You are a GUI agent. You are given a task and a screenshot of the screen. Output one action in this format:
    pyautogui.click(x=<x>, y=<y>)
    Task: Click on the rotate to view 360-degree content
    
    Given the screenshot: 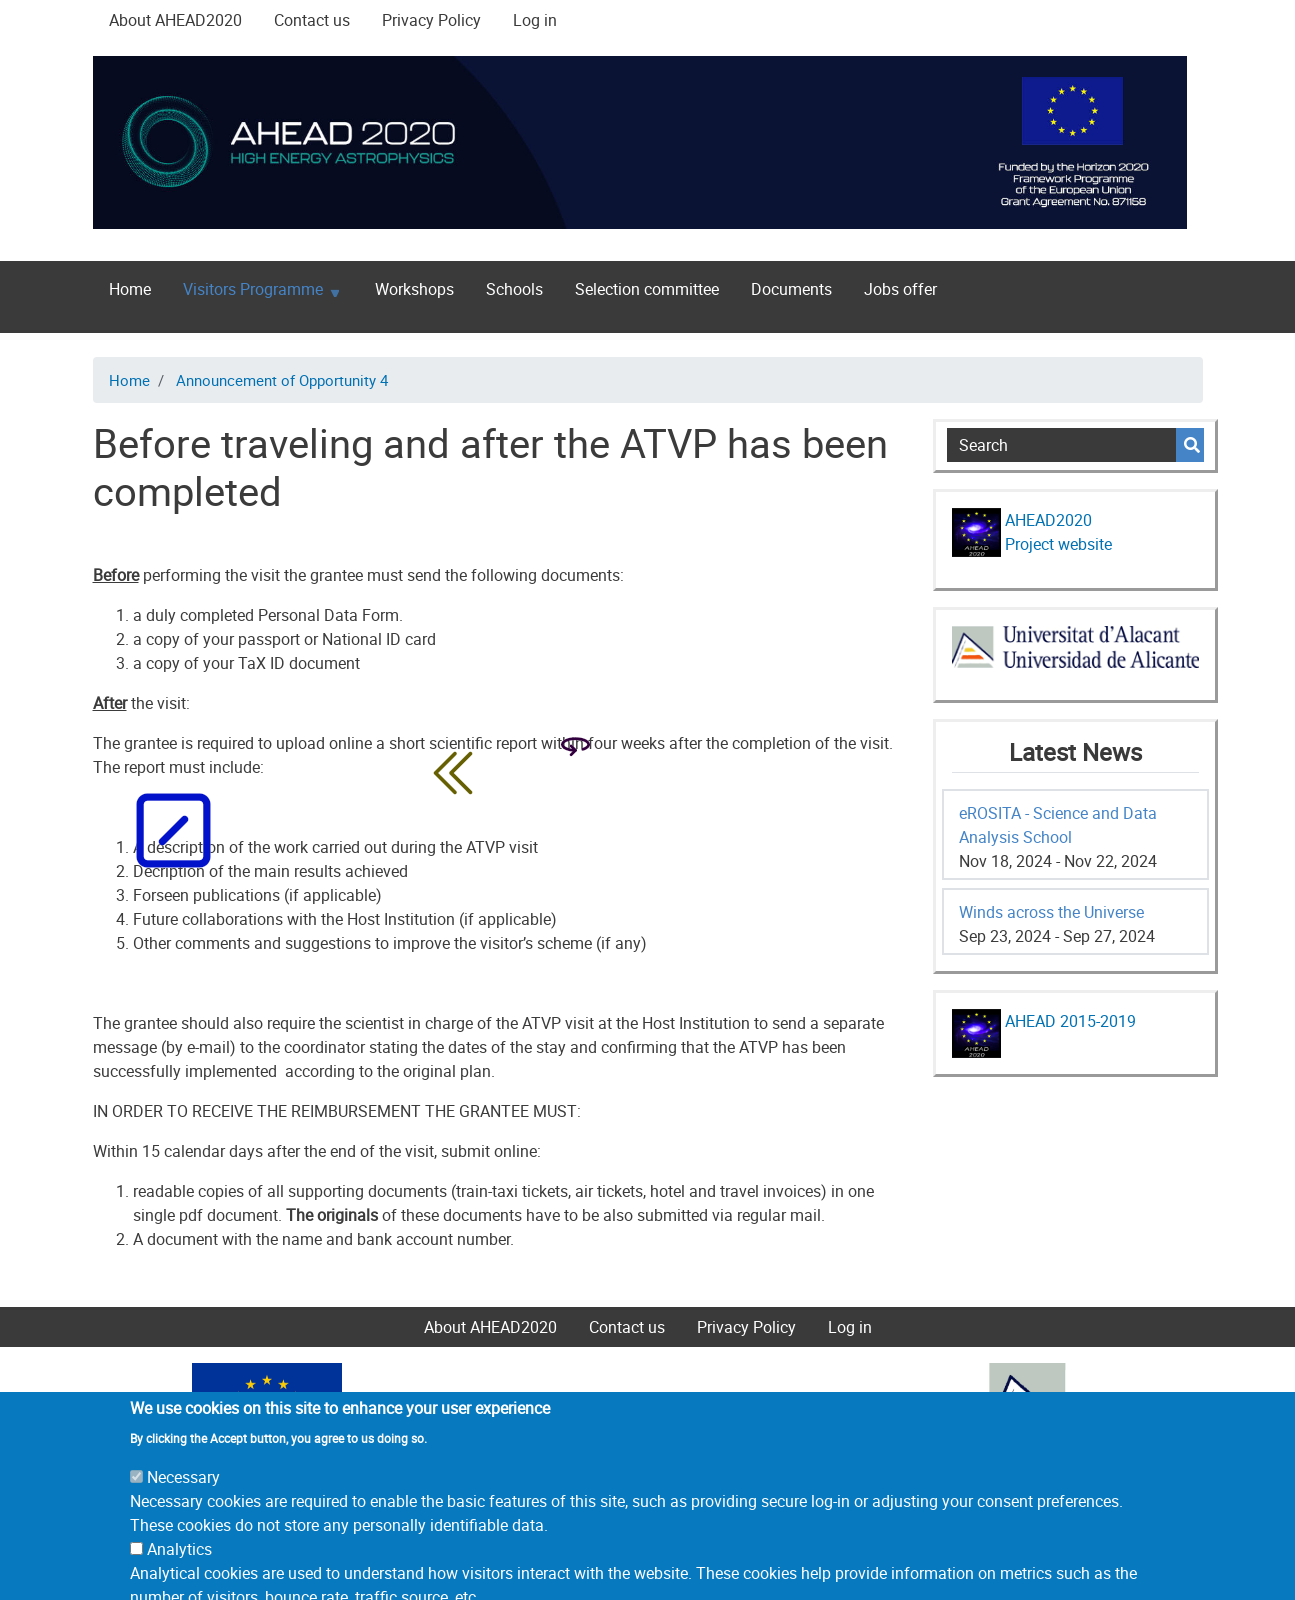 What is the action you would take?
    pyautogui.click(x=575, y=744)
    